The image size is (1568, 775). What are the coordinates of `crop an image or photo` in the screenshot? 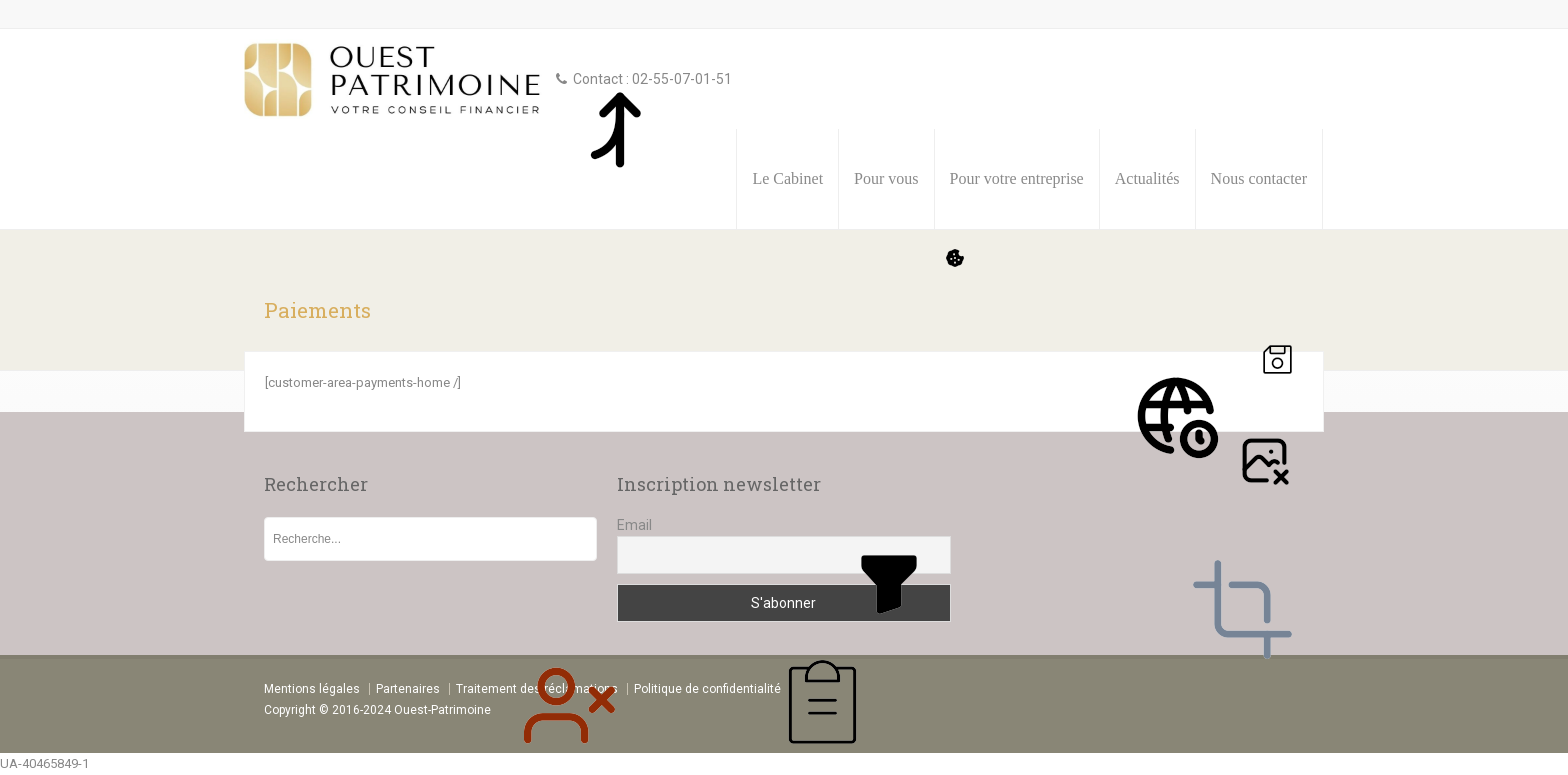 It's located at (1242, 609).